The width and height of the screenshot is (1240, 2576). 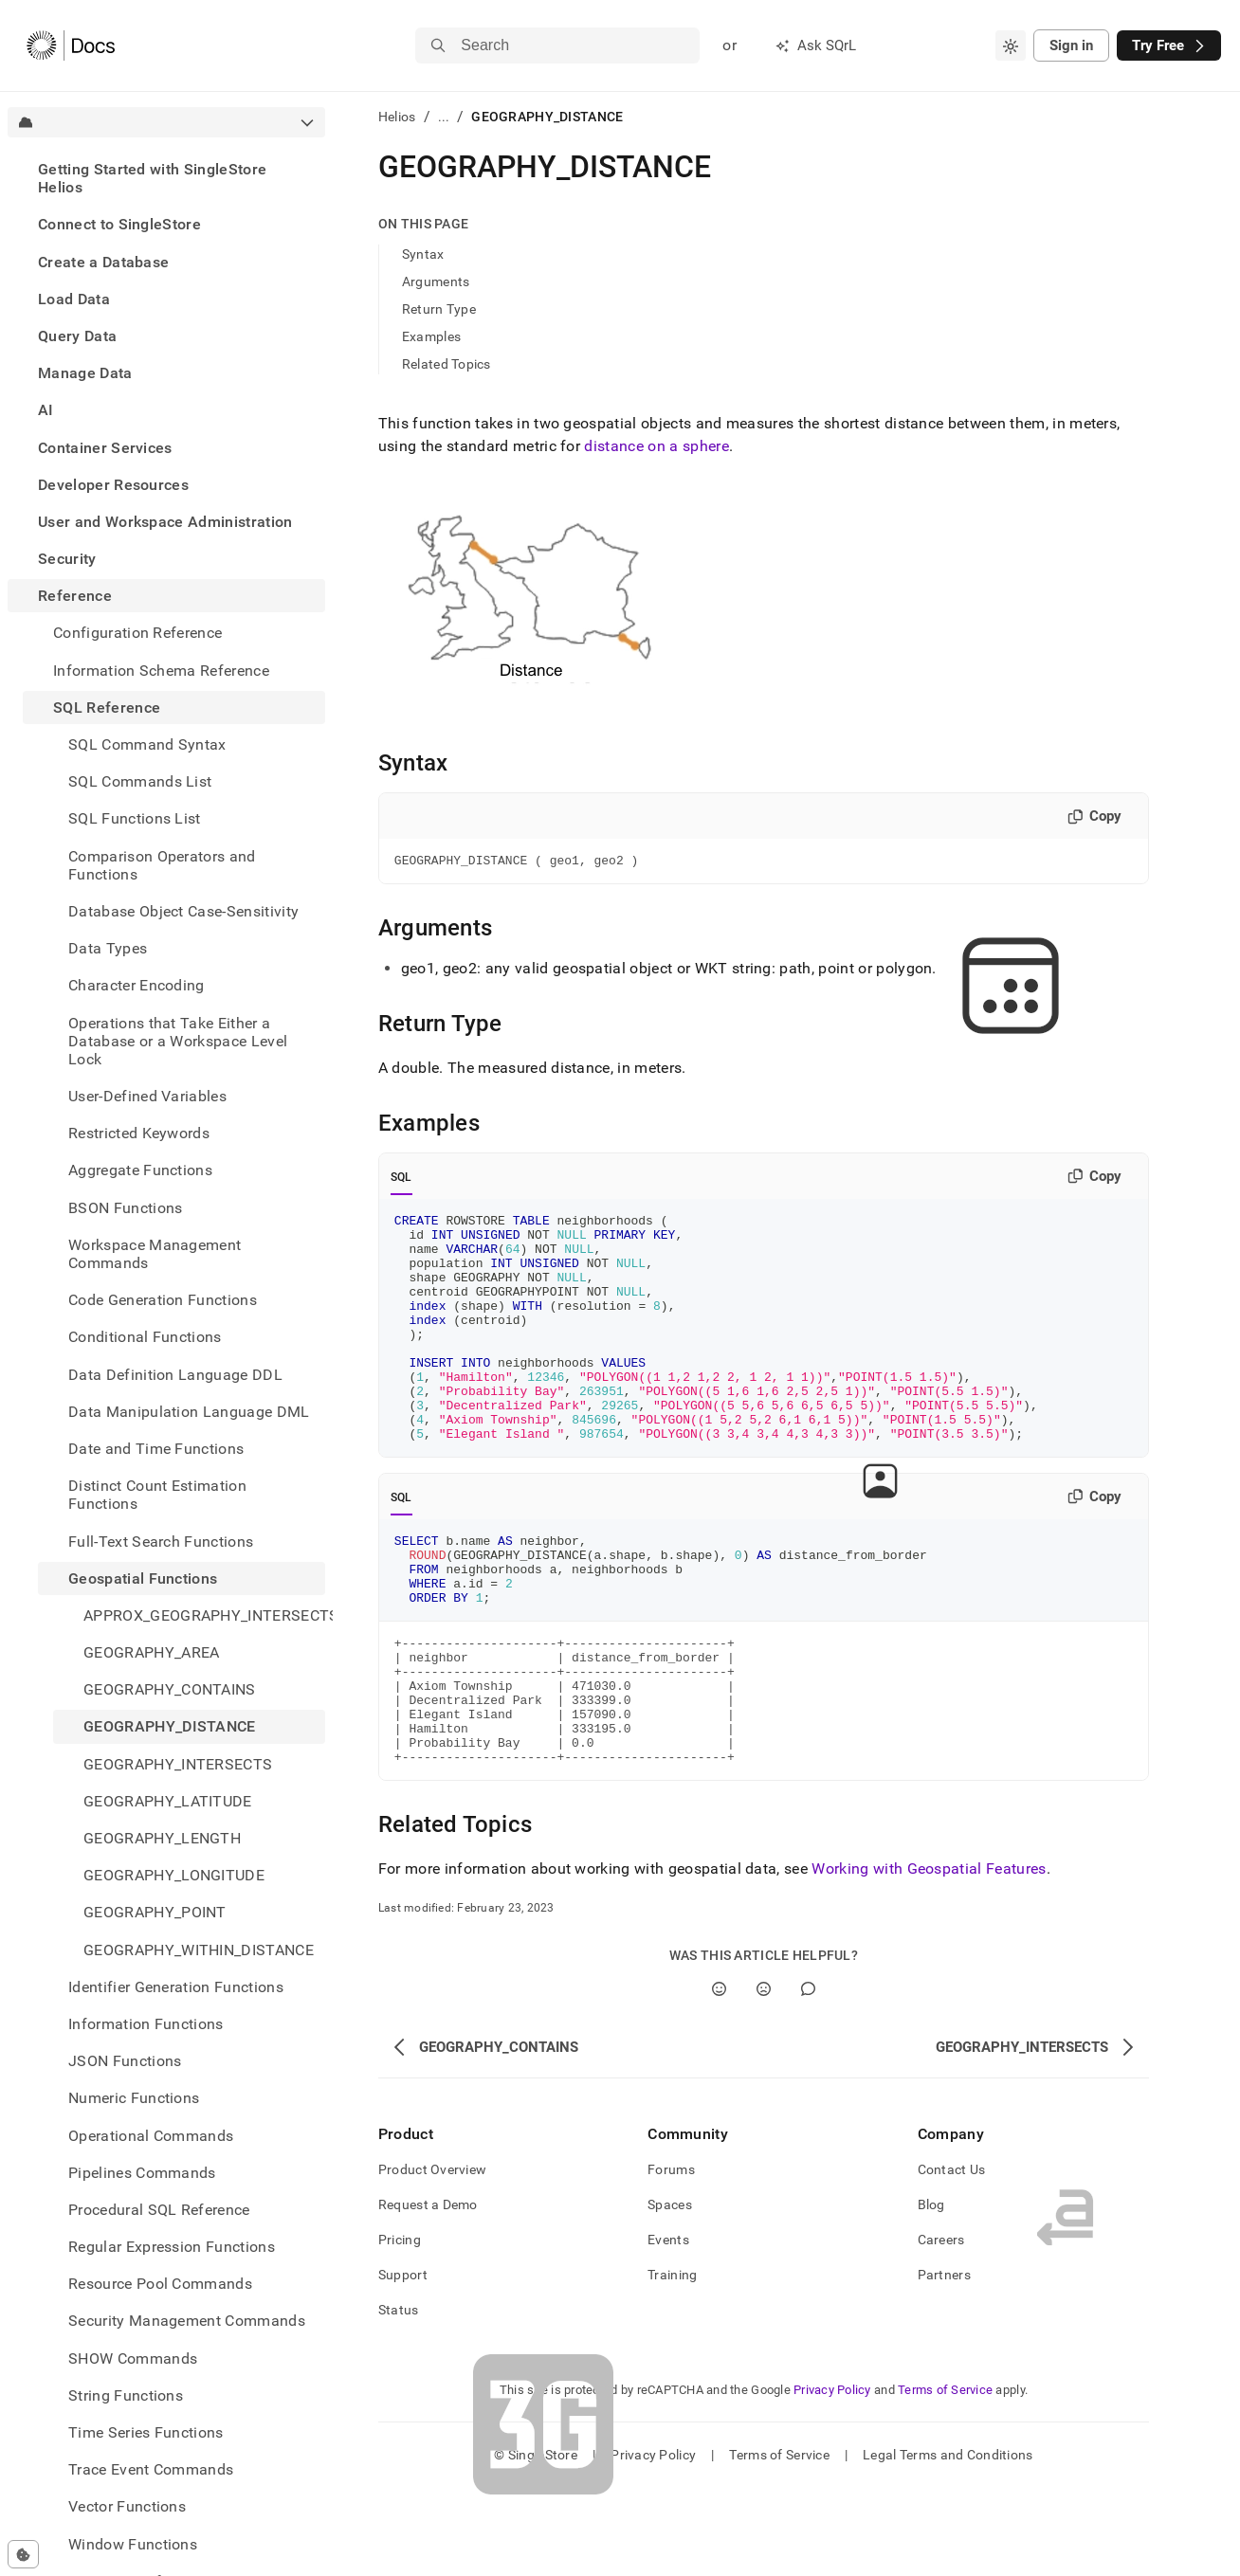 I want to click on open calendar application, so click(x=1011, y=986).